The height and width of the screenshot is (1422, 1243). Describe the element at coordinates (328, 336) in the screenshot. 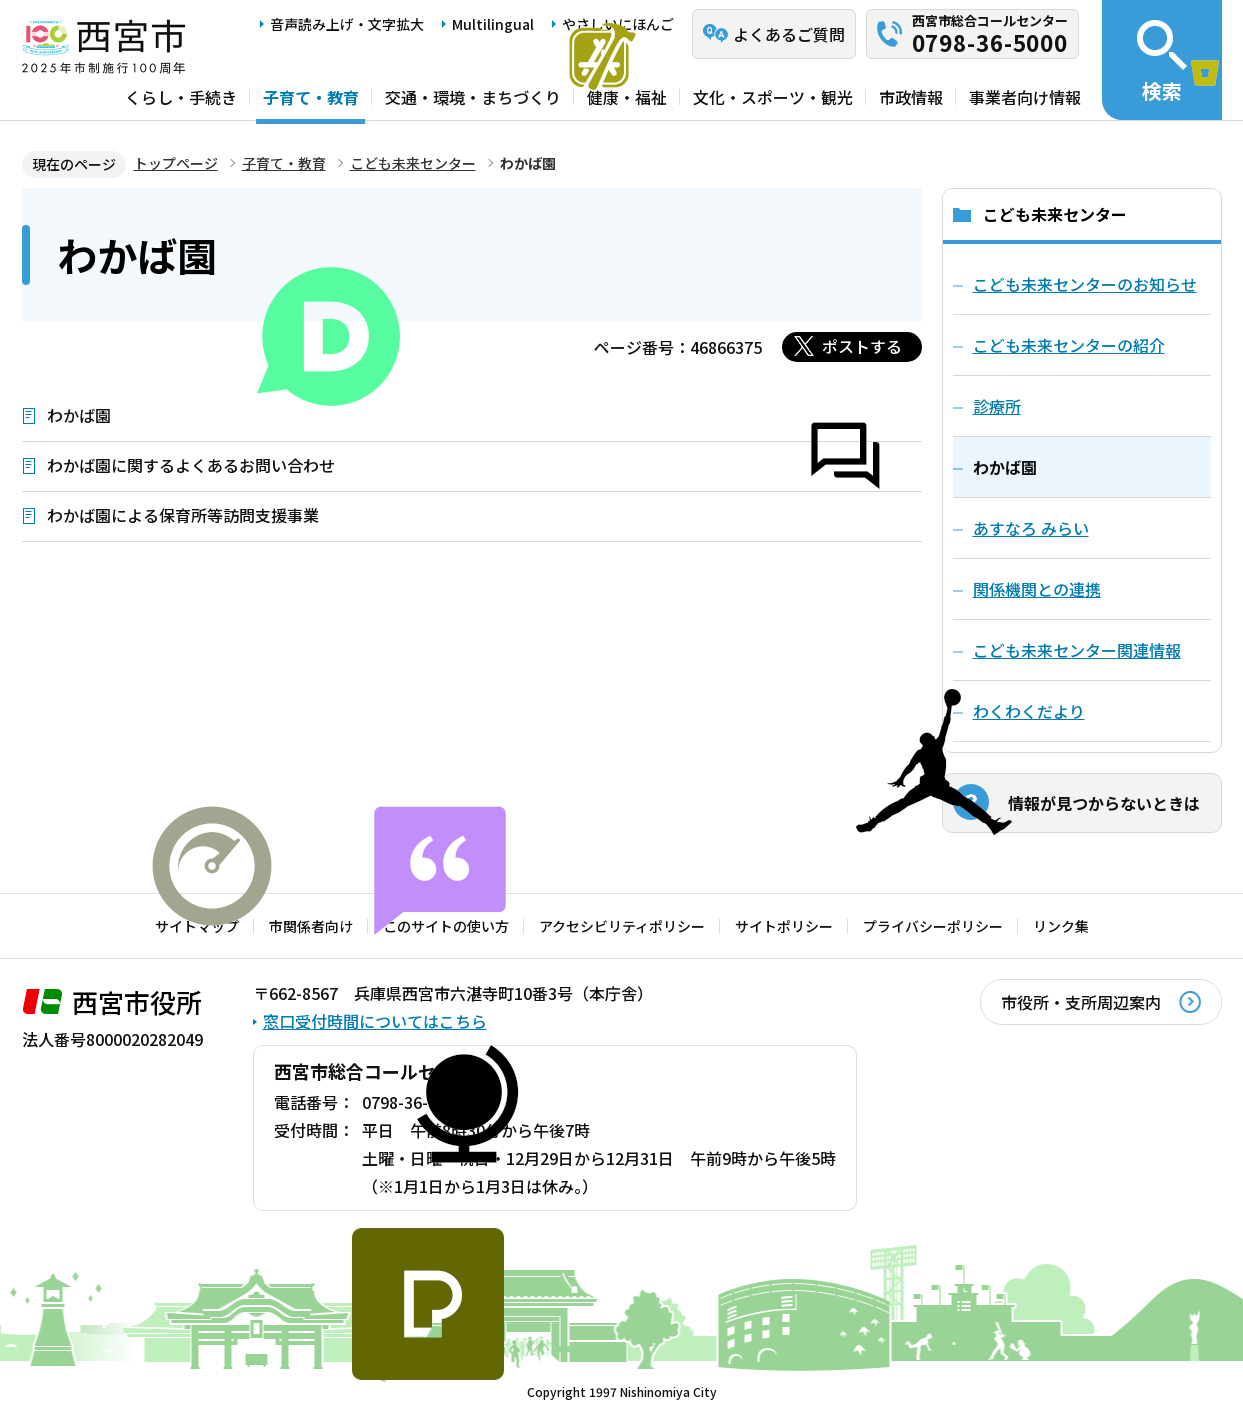

I see `open Disqus comments section` at that location.